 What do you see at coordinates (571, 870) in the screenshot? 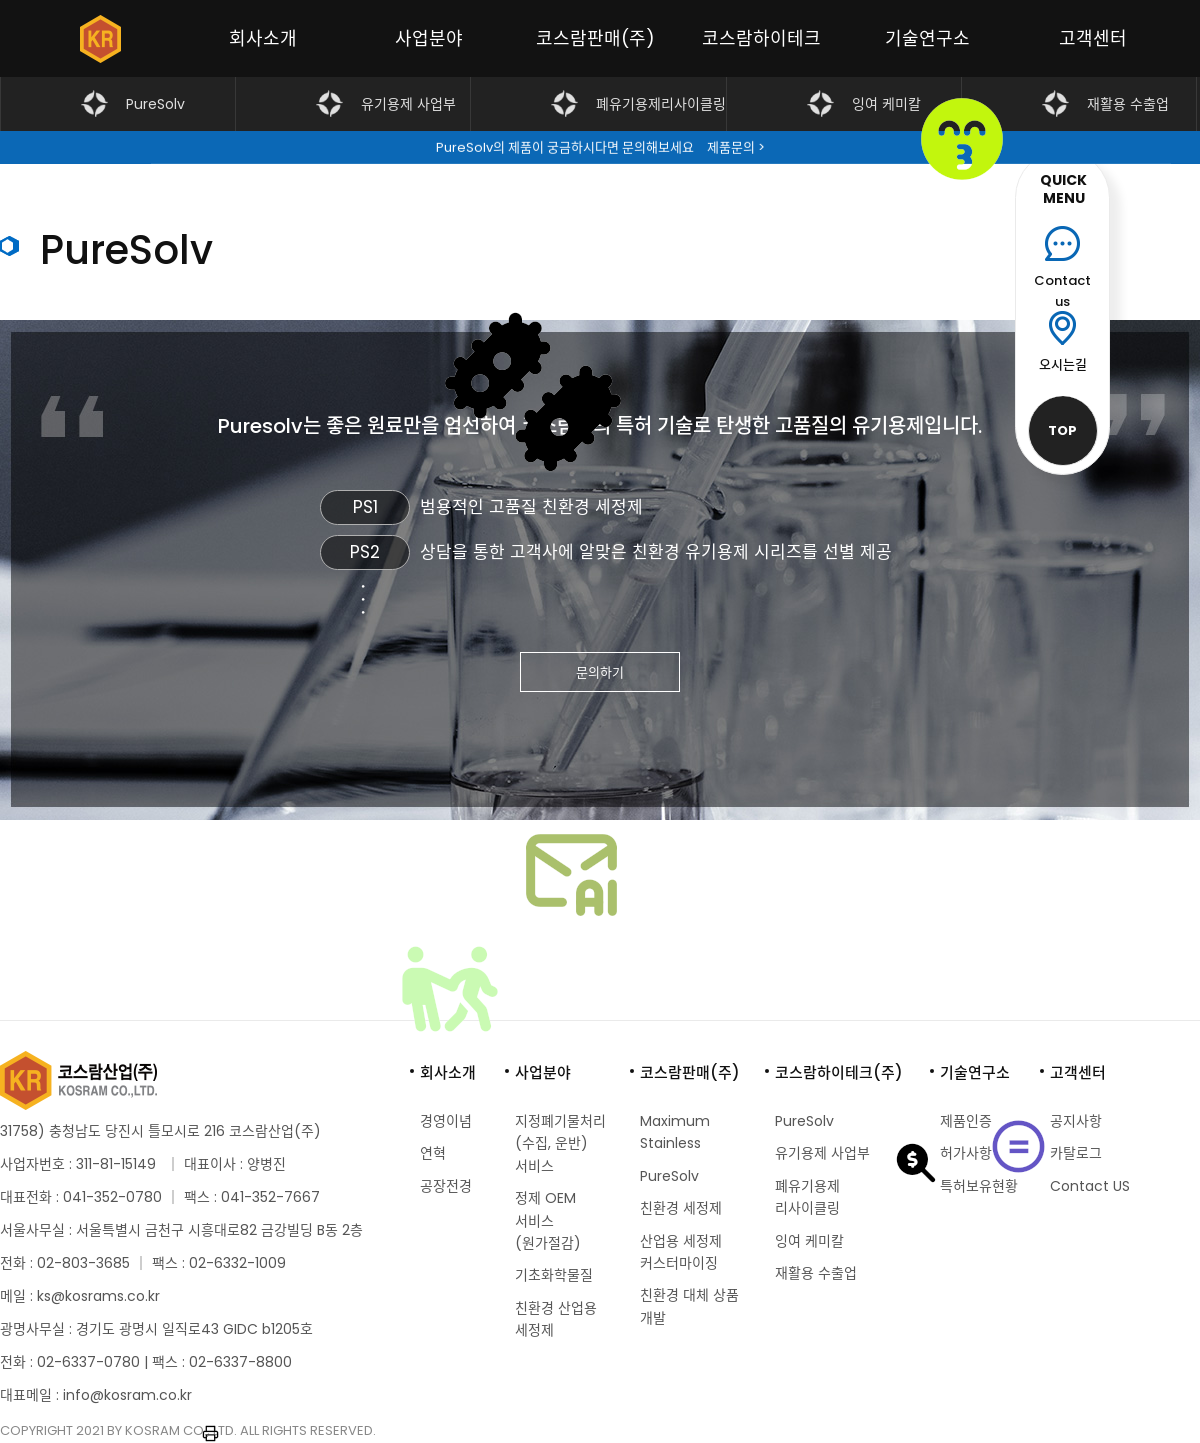
I see `access AI-powered email features` at bounding box center [571, 870].